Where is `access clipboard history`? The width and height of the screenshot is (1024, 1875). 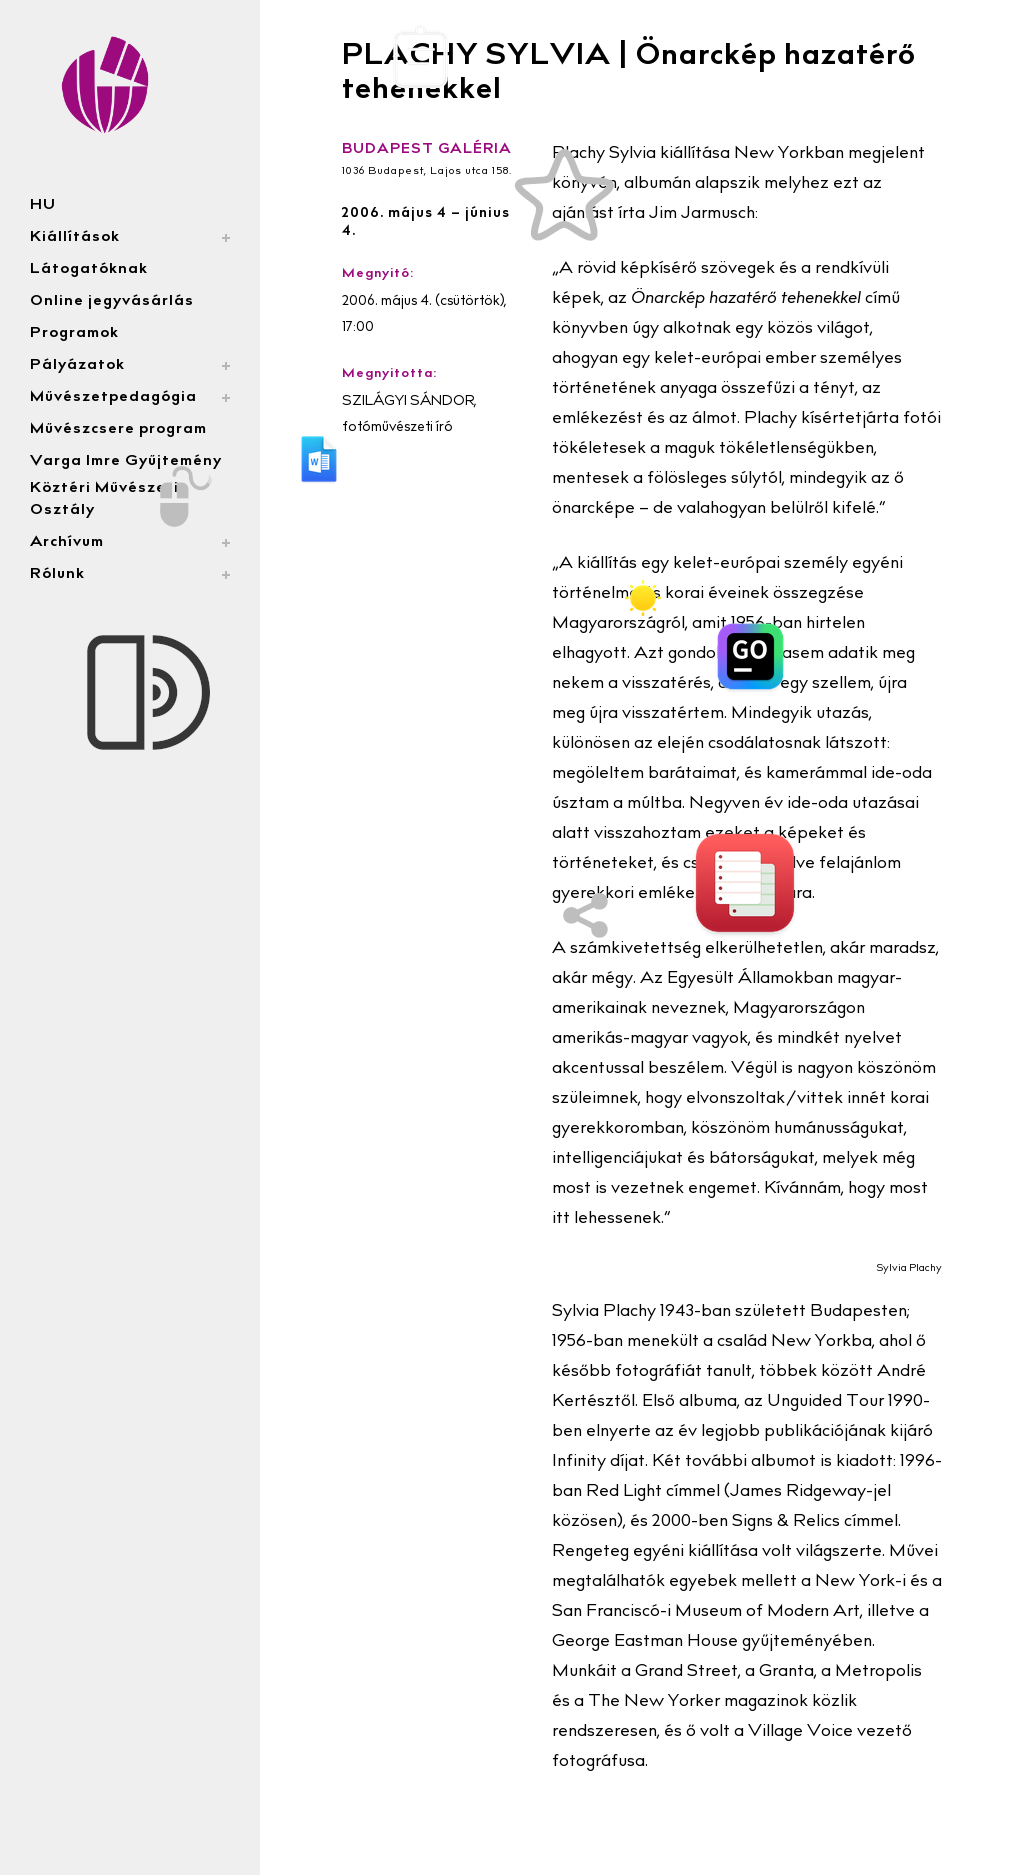
access clipboard history is located at coordinates (420, 56).